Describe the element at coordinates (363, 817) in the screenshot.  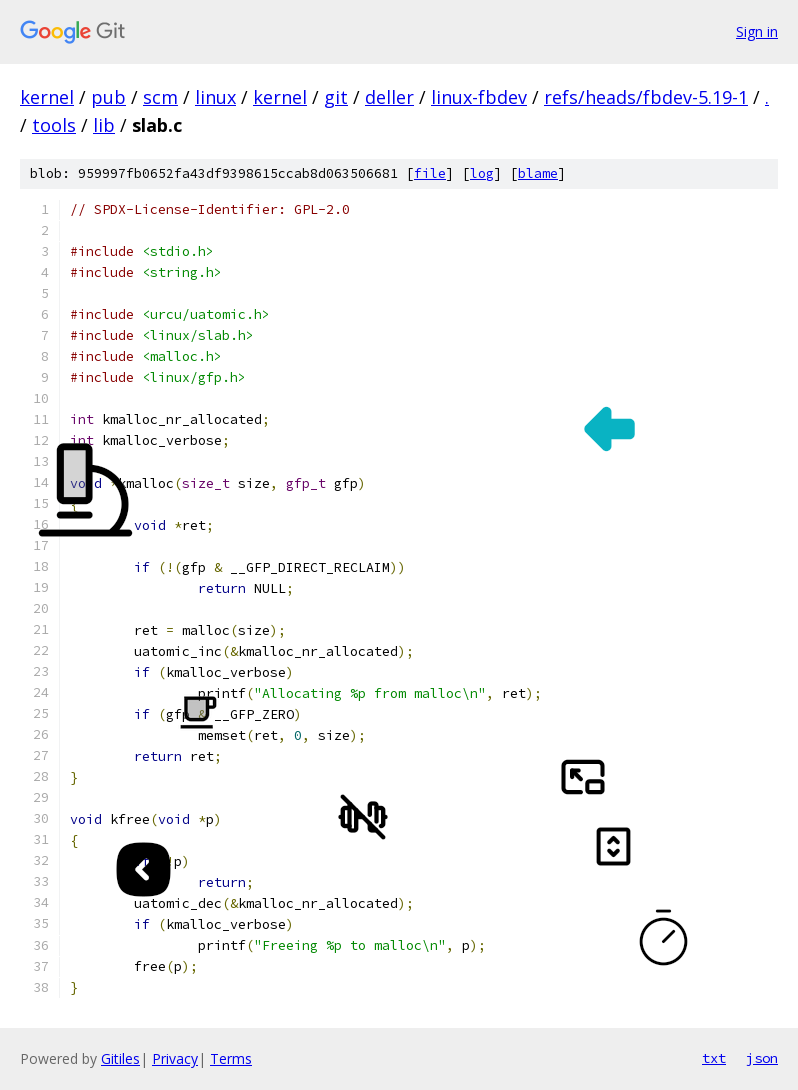
I see `disable workout tracking` at that location.